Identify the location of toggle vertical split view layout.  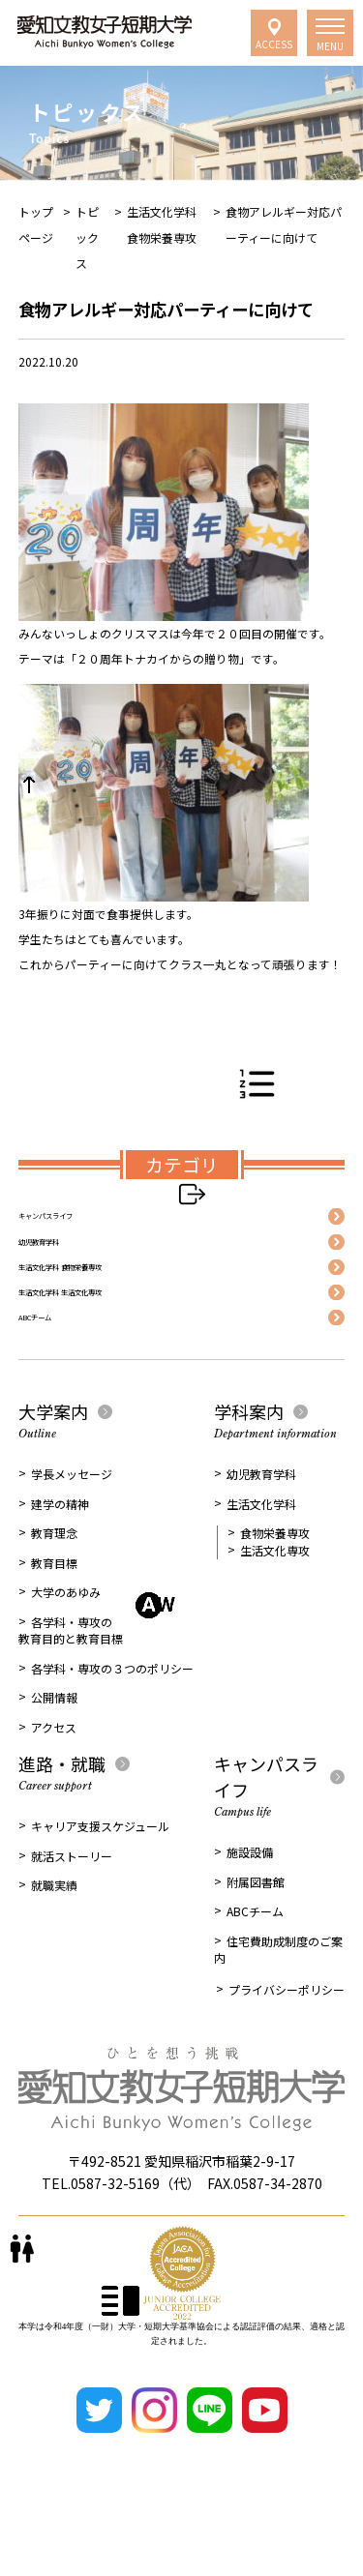
(120, 2300).